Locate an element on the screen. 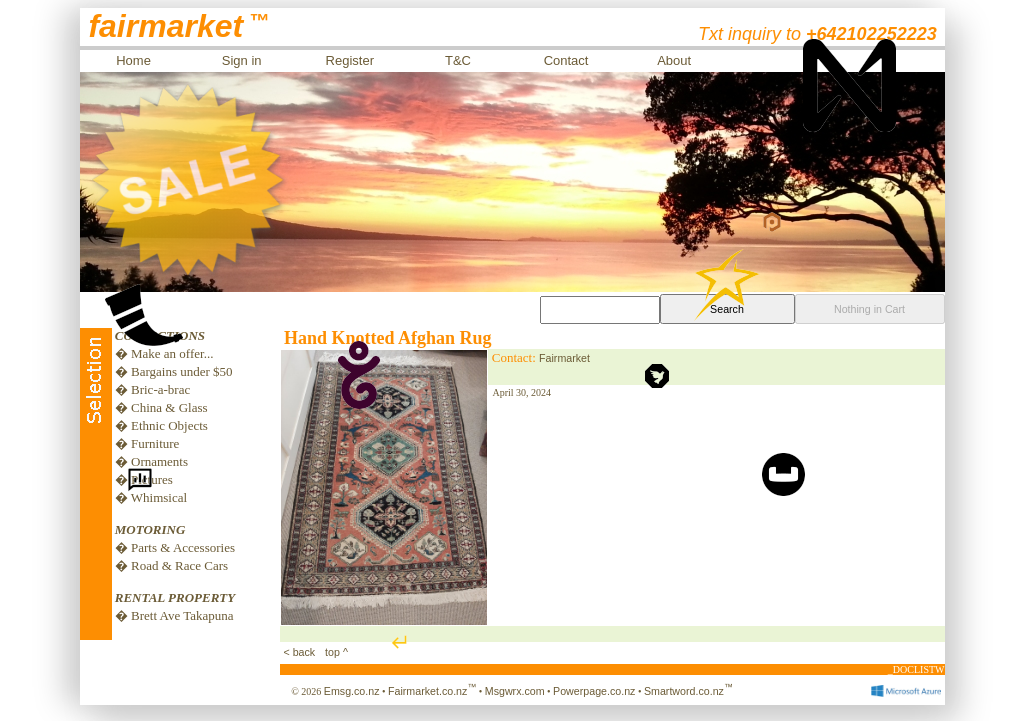 This screenshot has height=721, width=1024. Flask web framework logo is located at coordinates (144, 315).